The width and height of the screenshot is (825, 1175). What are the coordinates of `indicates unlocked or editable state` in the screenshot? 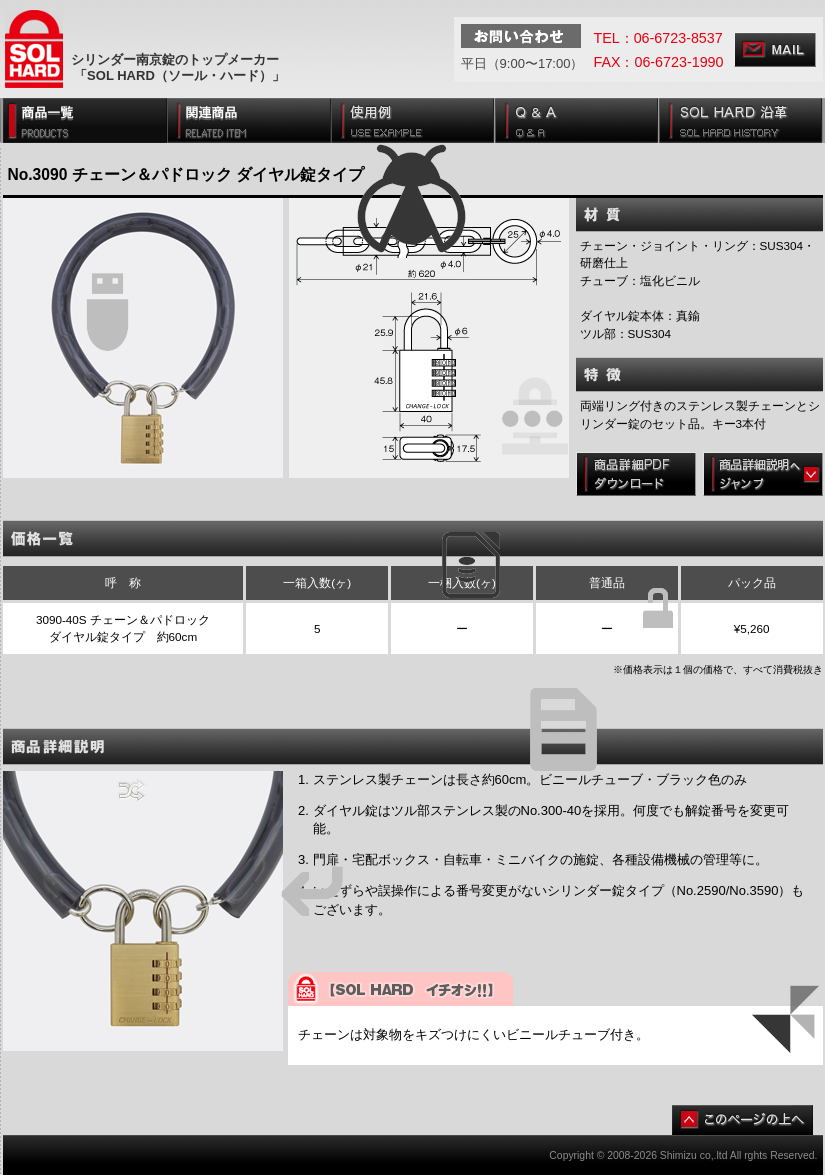 It's located at (658, 608).